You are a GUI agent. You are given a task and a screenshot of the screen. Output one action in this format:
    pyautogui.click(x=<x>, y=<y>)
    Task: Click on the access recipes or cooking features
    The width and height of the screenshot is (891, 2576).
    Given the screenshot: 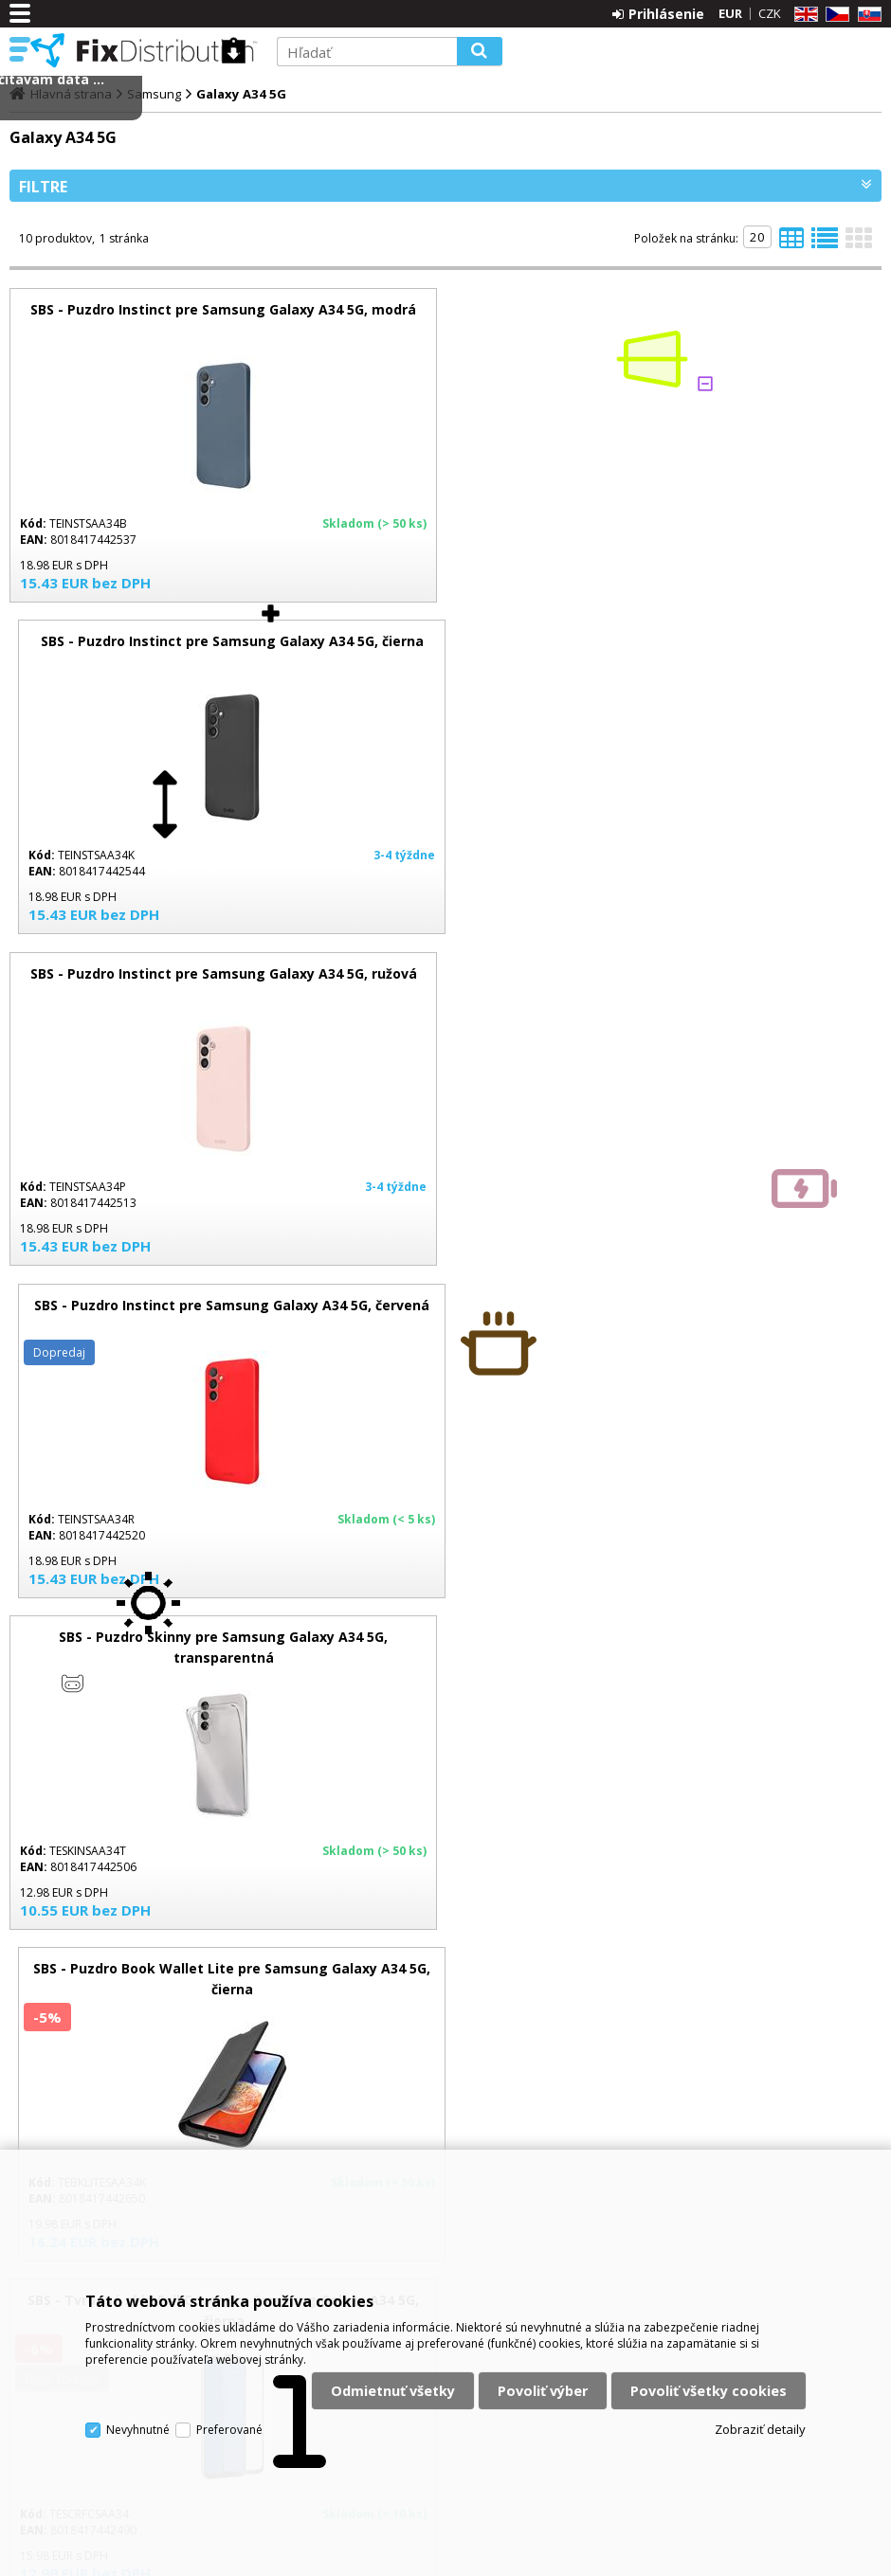 What is the action you would take?
    pyautogui.click(x=499, y=1348)
    